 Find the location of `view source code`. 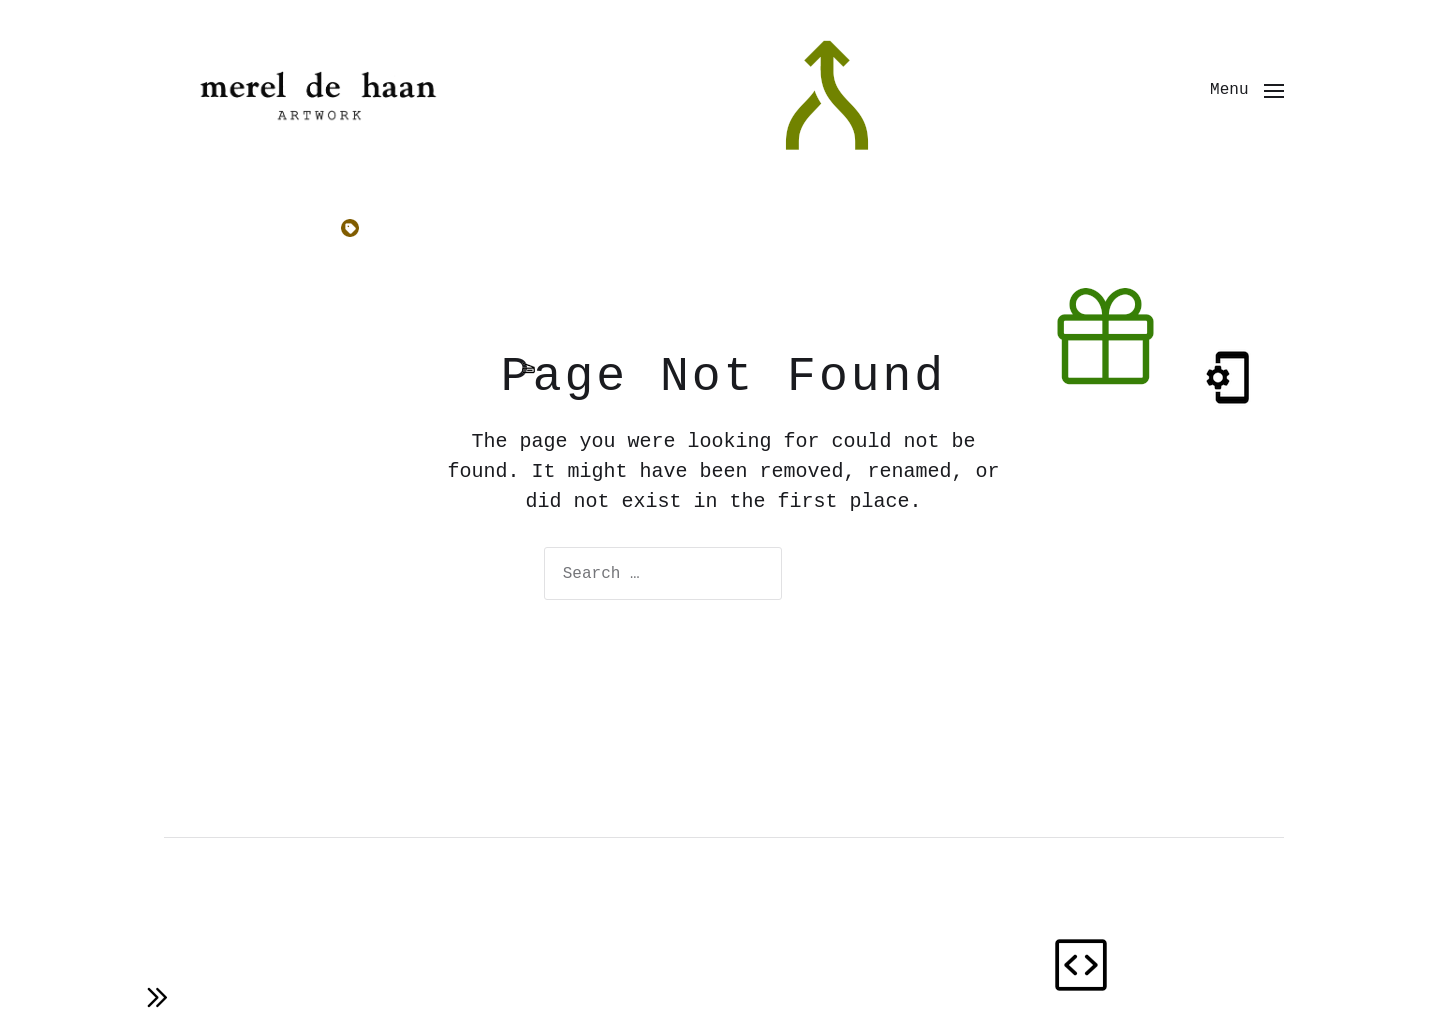

view source code is located at coordinates (1081, 965).